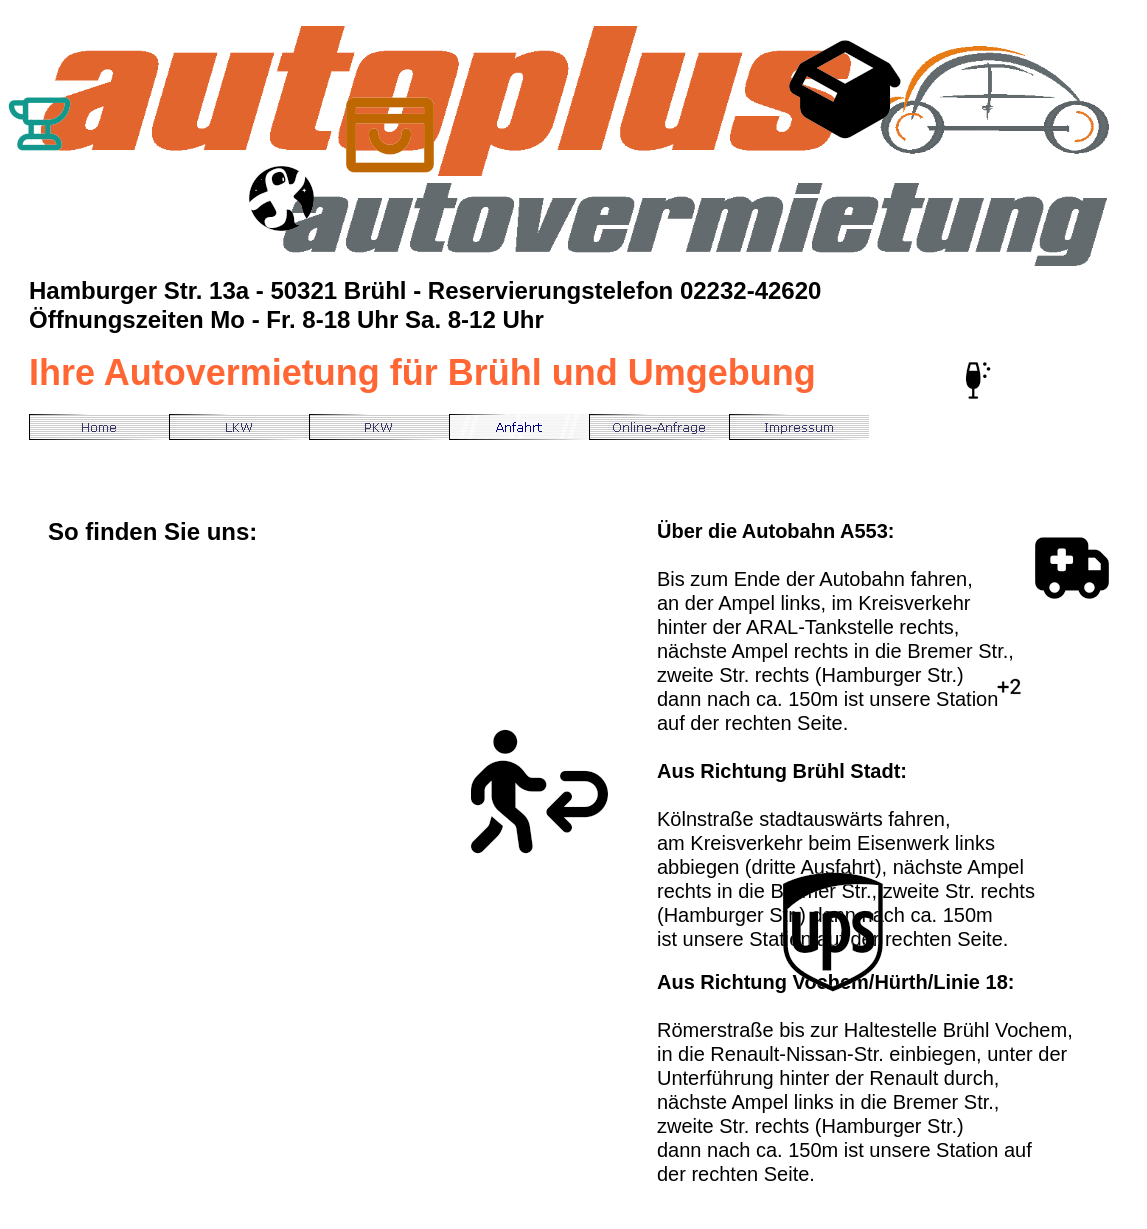  I want to click on access crafting or forging tools, so click(39, 122).